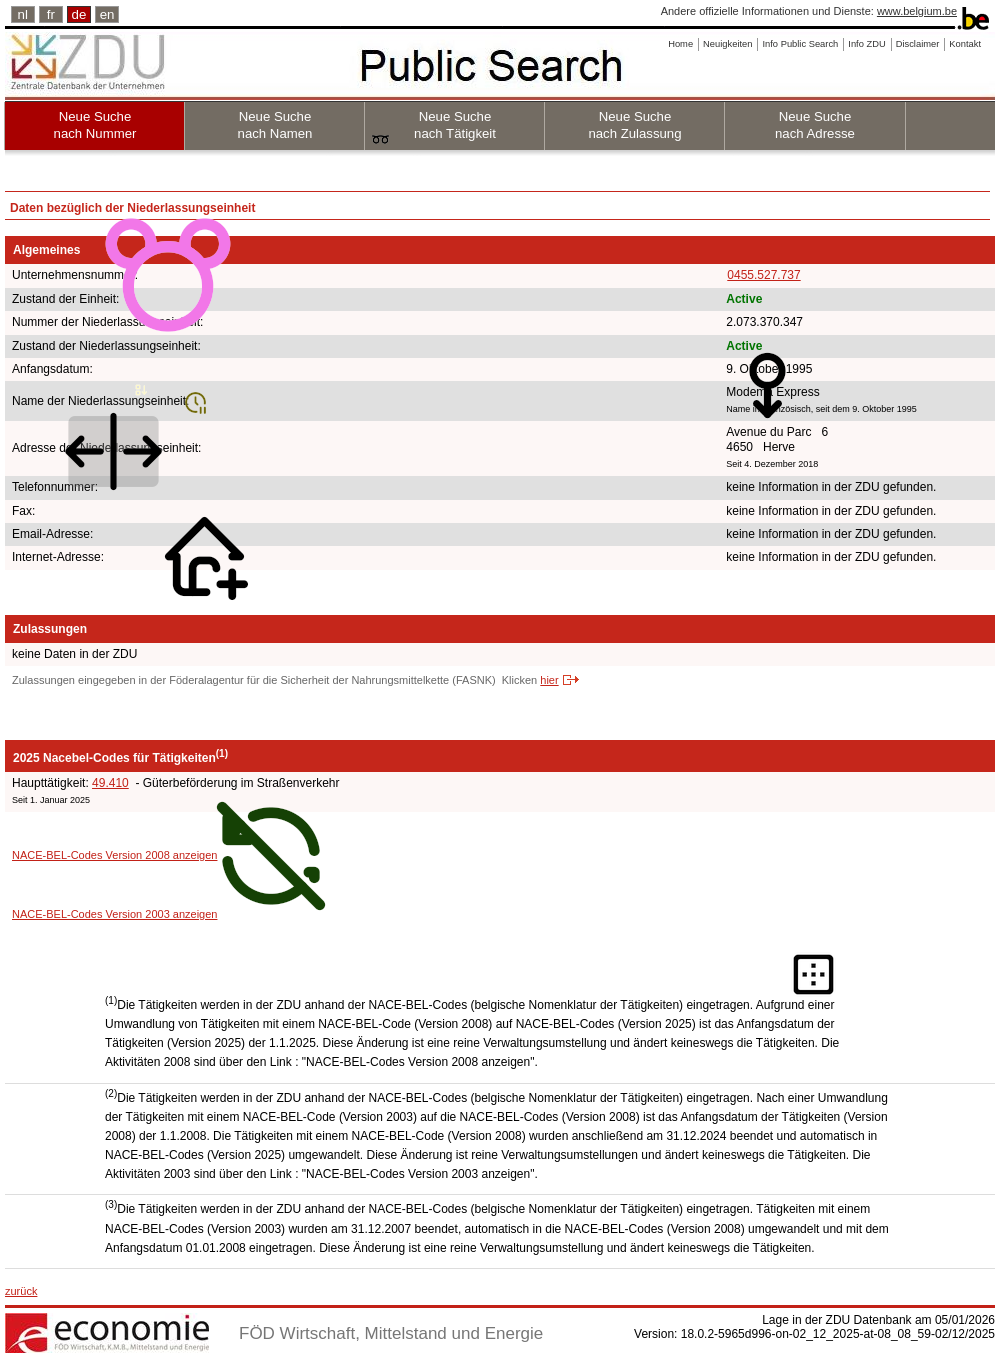 Image resolution: width=1000 pixels, height=1365 pixels. I want to click on pause a timer or countdown, so click(195, 402).